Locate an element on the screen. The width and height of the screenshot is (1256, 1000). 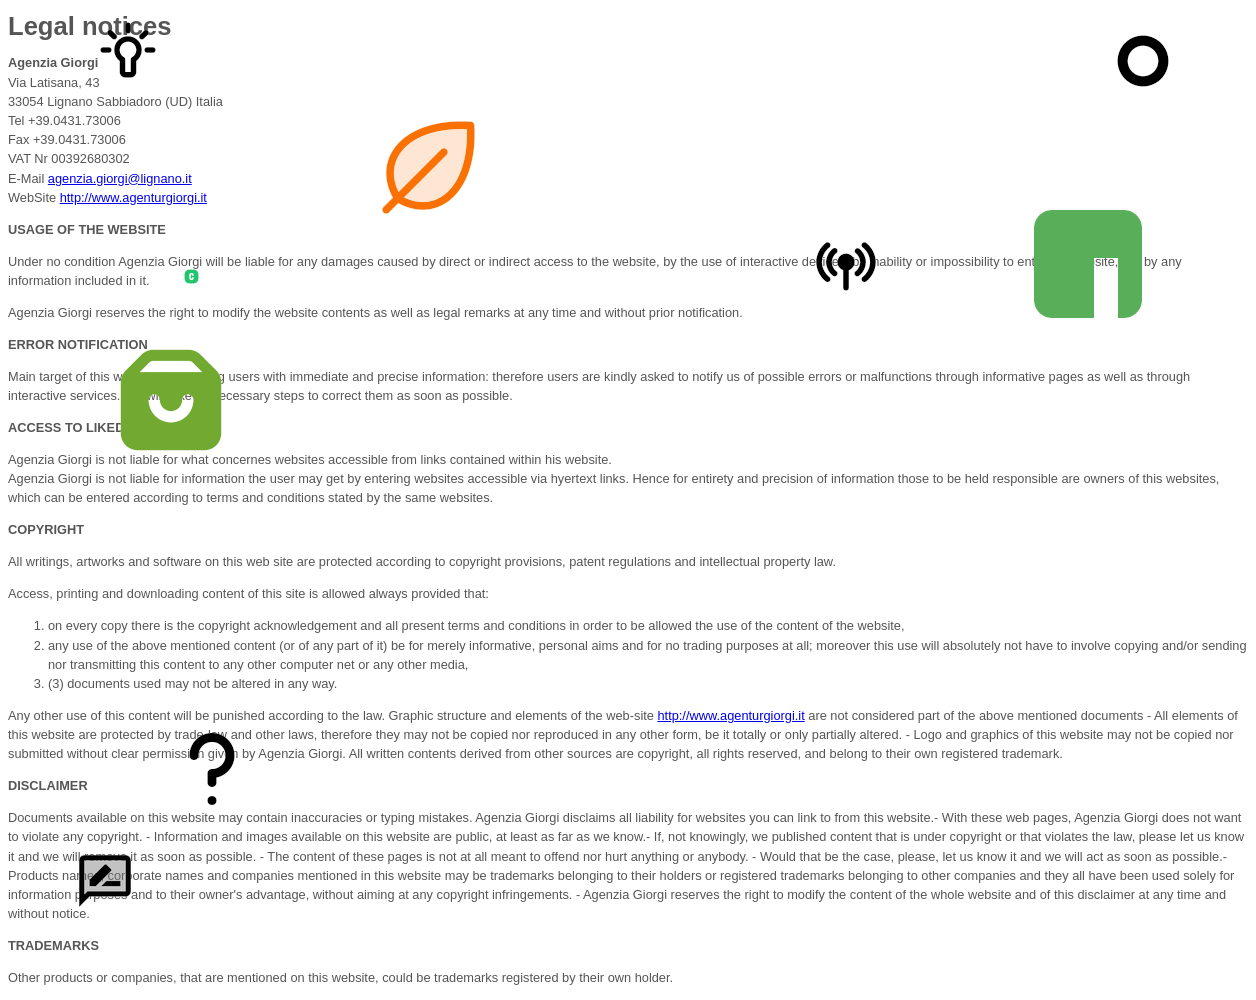
access help or support is located at coordinates (212, 769).